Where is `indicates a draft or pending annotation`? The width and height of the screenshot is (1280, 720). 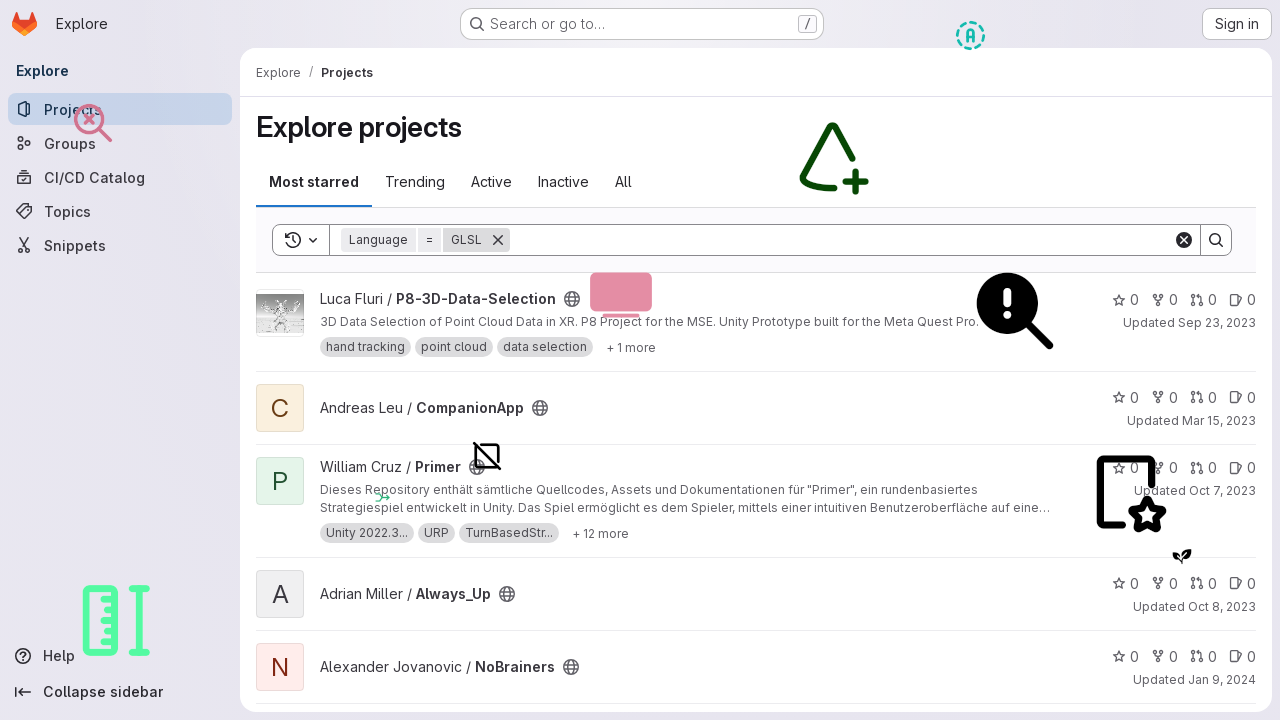
indicates a draft or pending annotation is located at coordinates (970, 35).